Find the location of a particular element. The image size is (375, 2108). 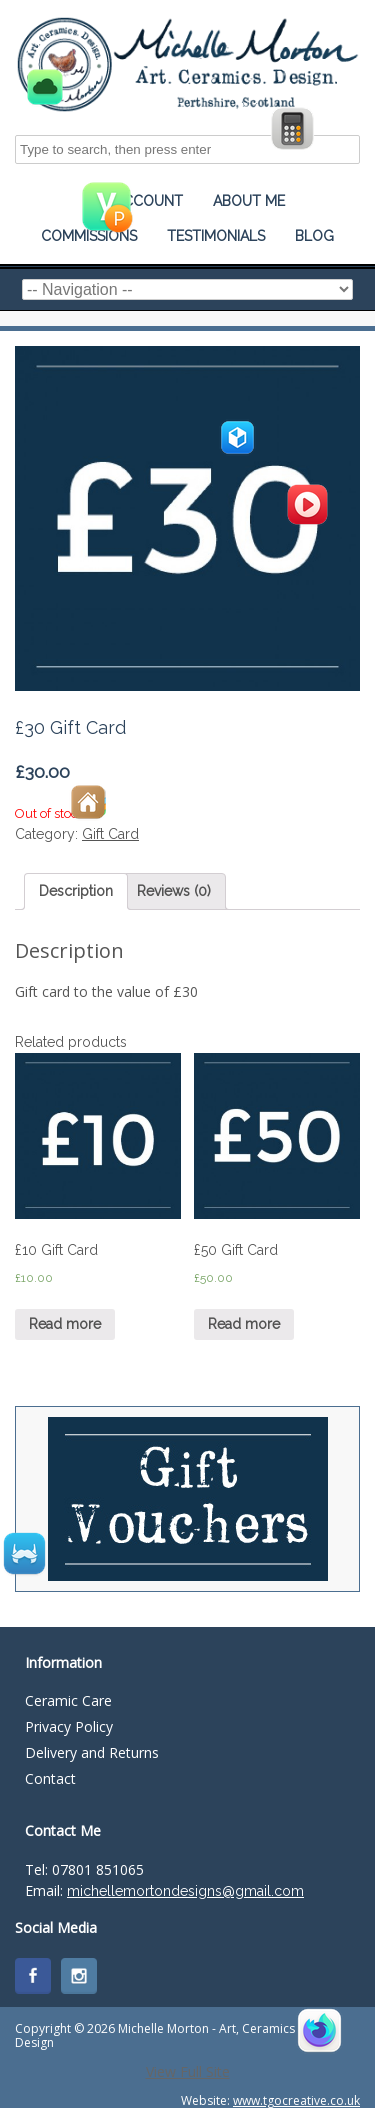

open the flatpak software center is located at coordinates (237, 437).